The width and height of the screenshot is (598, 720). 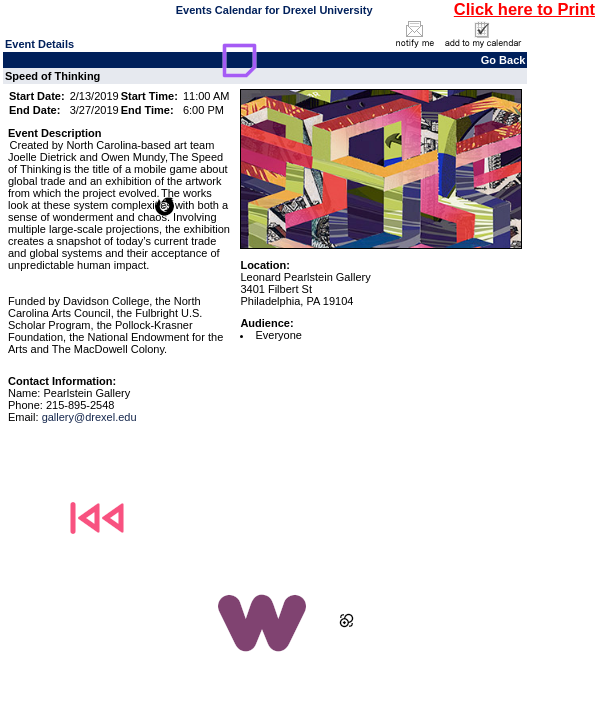 I want to click on open Mozilla Thunderbird email client, so click(x=164, y=206).